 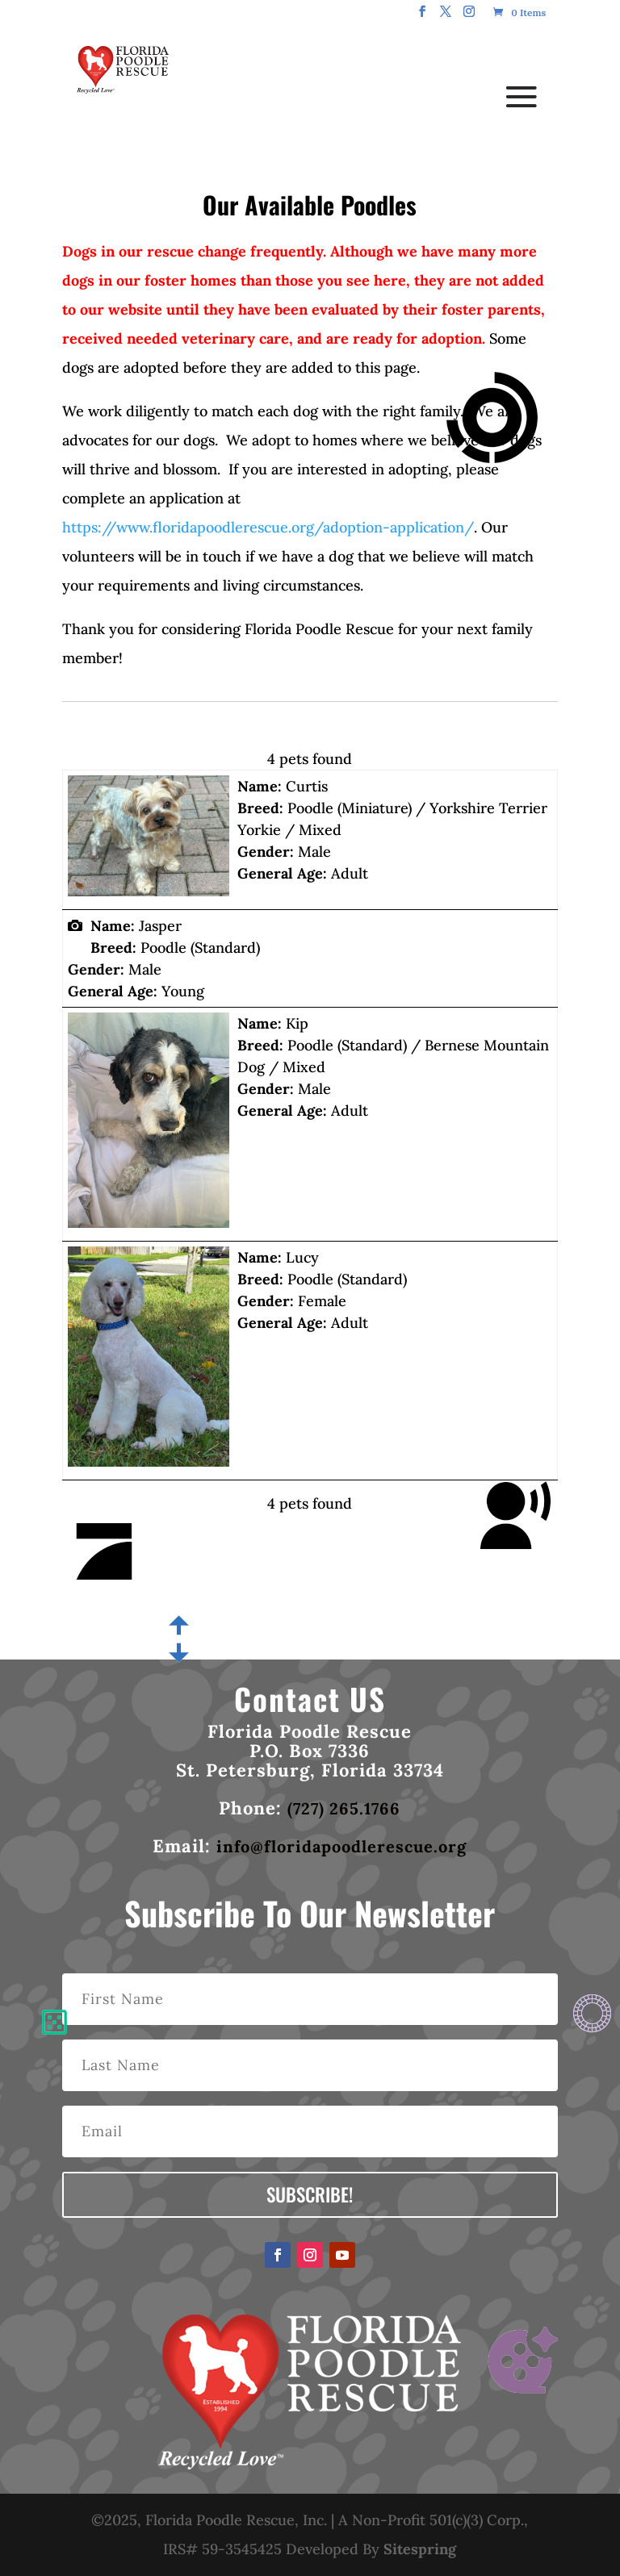 I want to click on expand content vertically, so click(x=178, y=1639).